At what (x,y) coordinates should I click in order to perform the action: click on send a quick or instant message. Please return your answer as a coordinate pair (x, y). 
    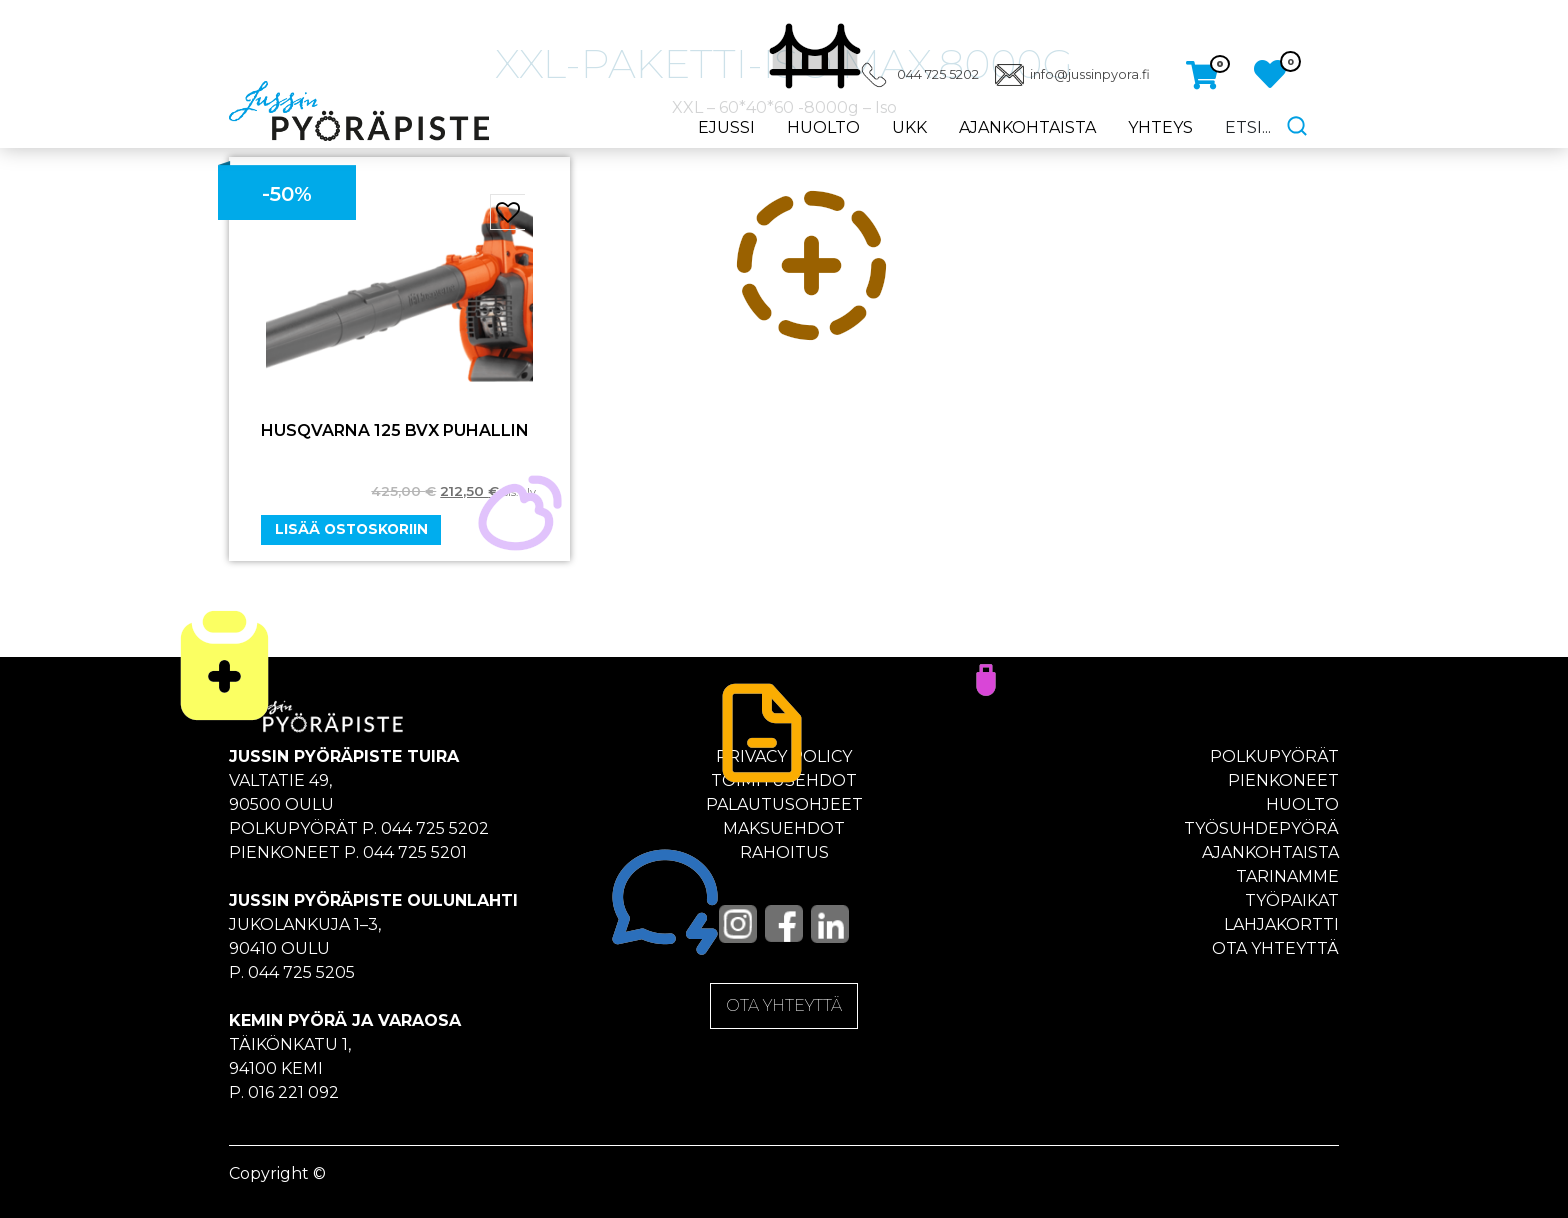
    Looking at the image, I should click on (665, 897).